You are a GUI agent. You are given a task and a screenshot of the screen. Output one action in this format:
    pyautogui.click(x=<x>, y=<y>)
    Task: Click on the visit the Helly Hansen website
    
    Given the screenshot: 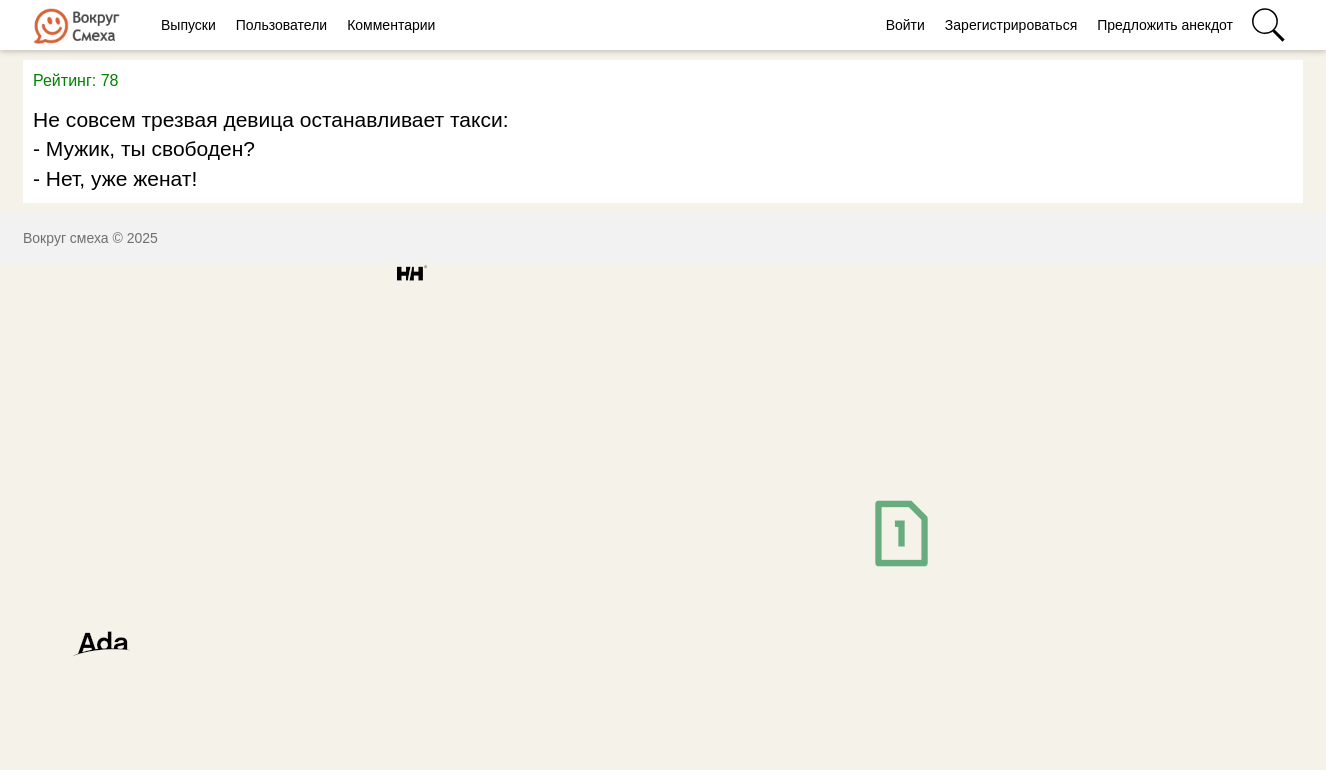 What is the action you would take?
    pyautogui.click(x=412, y=273)
    